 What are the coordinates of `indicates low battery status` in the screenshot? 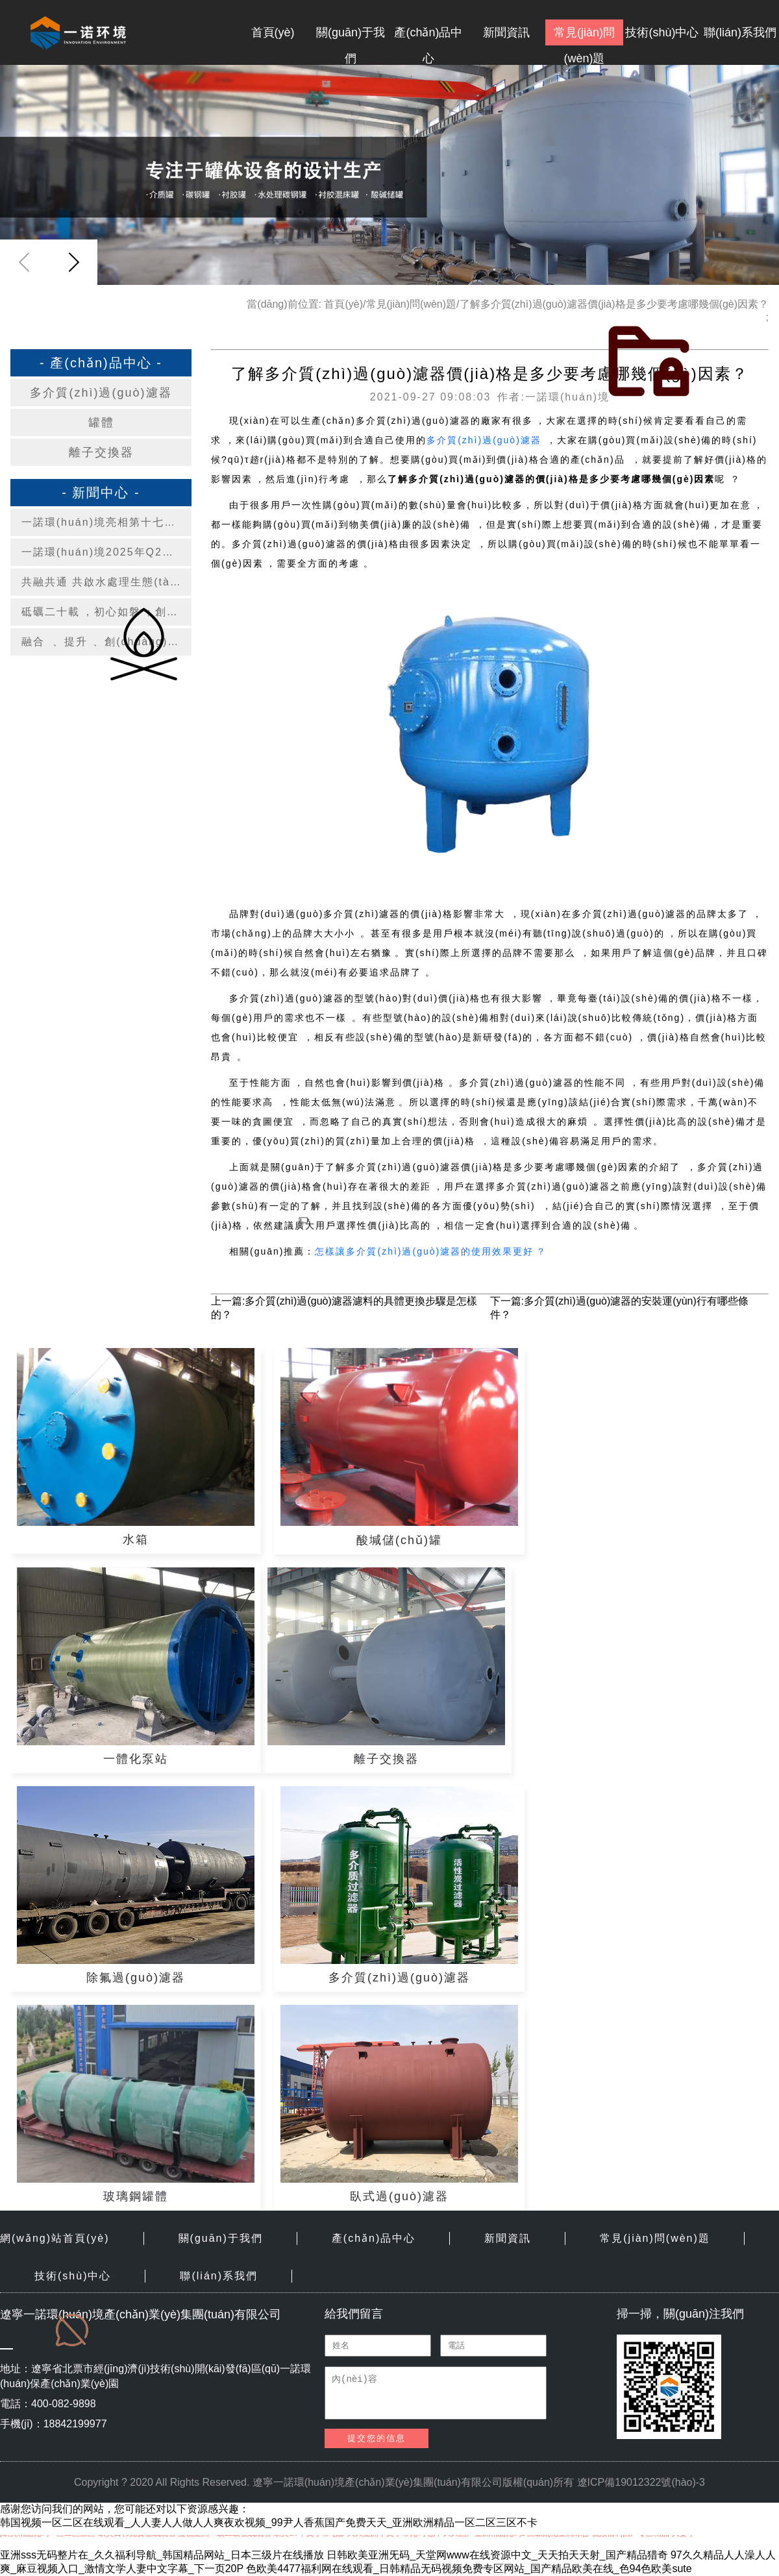 It's located at (304, 1220).